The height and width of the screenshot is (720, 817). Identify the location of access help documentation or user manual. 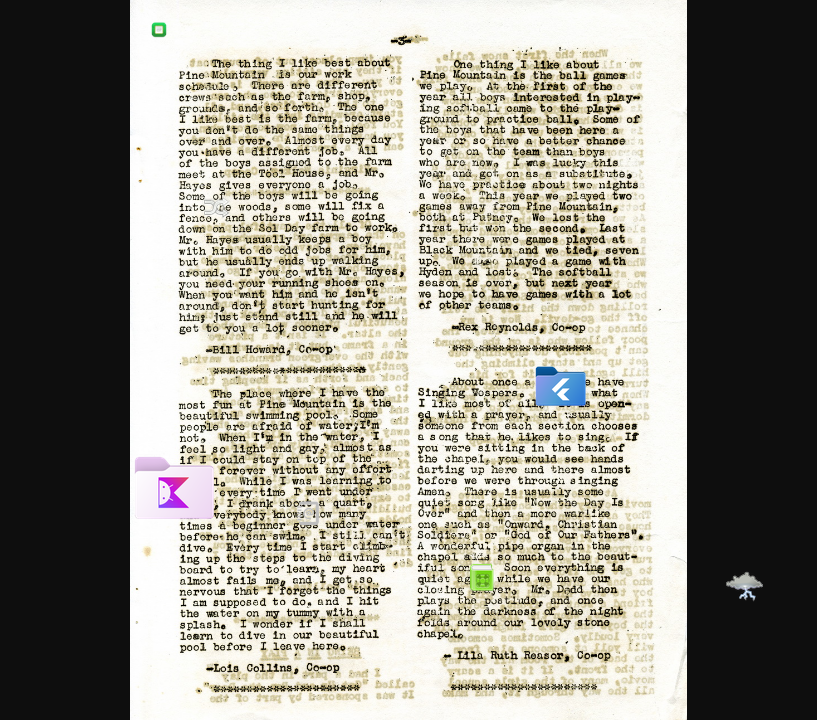
(482, 578).